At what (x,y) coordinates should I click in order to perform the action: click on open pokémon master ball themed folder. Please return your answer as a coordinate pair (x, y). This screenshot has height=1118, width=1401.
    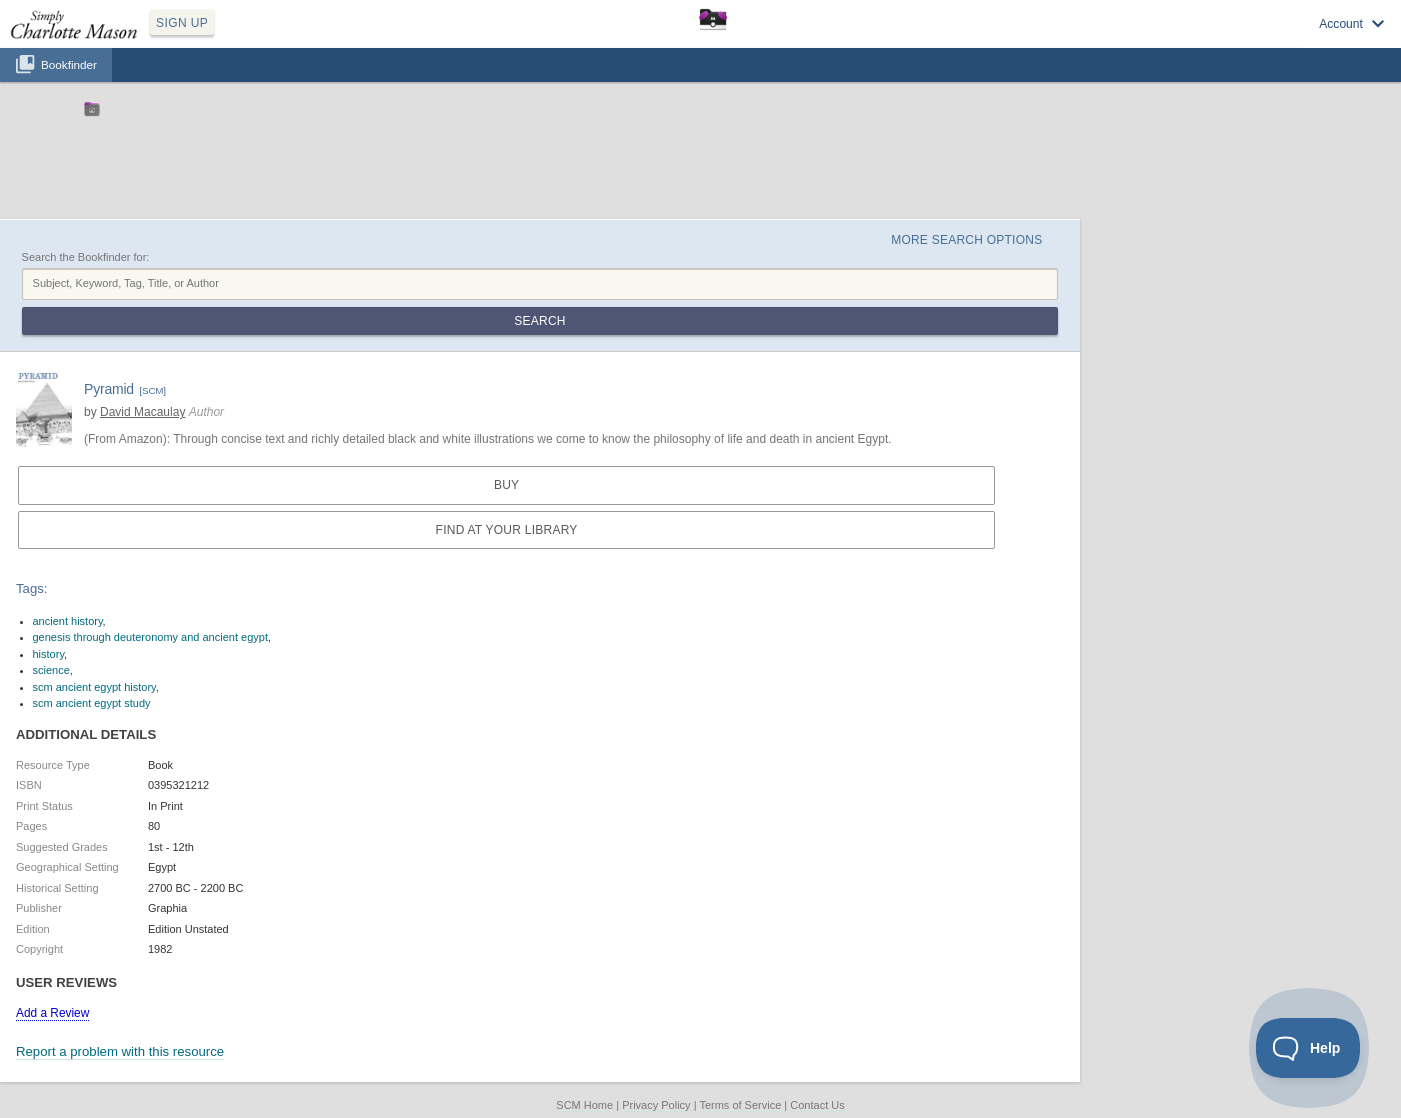
    Looking at the image, I should click on (713, 20).